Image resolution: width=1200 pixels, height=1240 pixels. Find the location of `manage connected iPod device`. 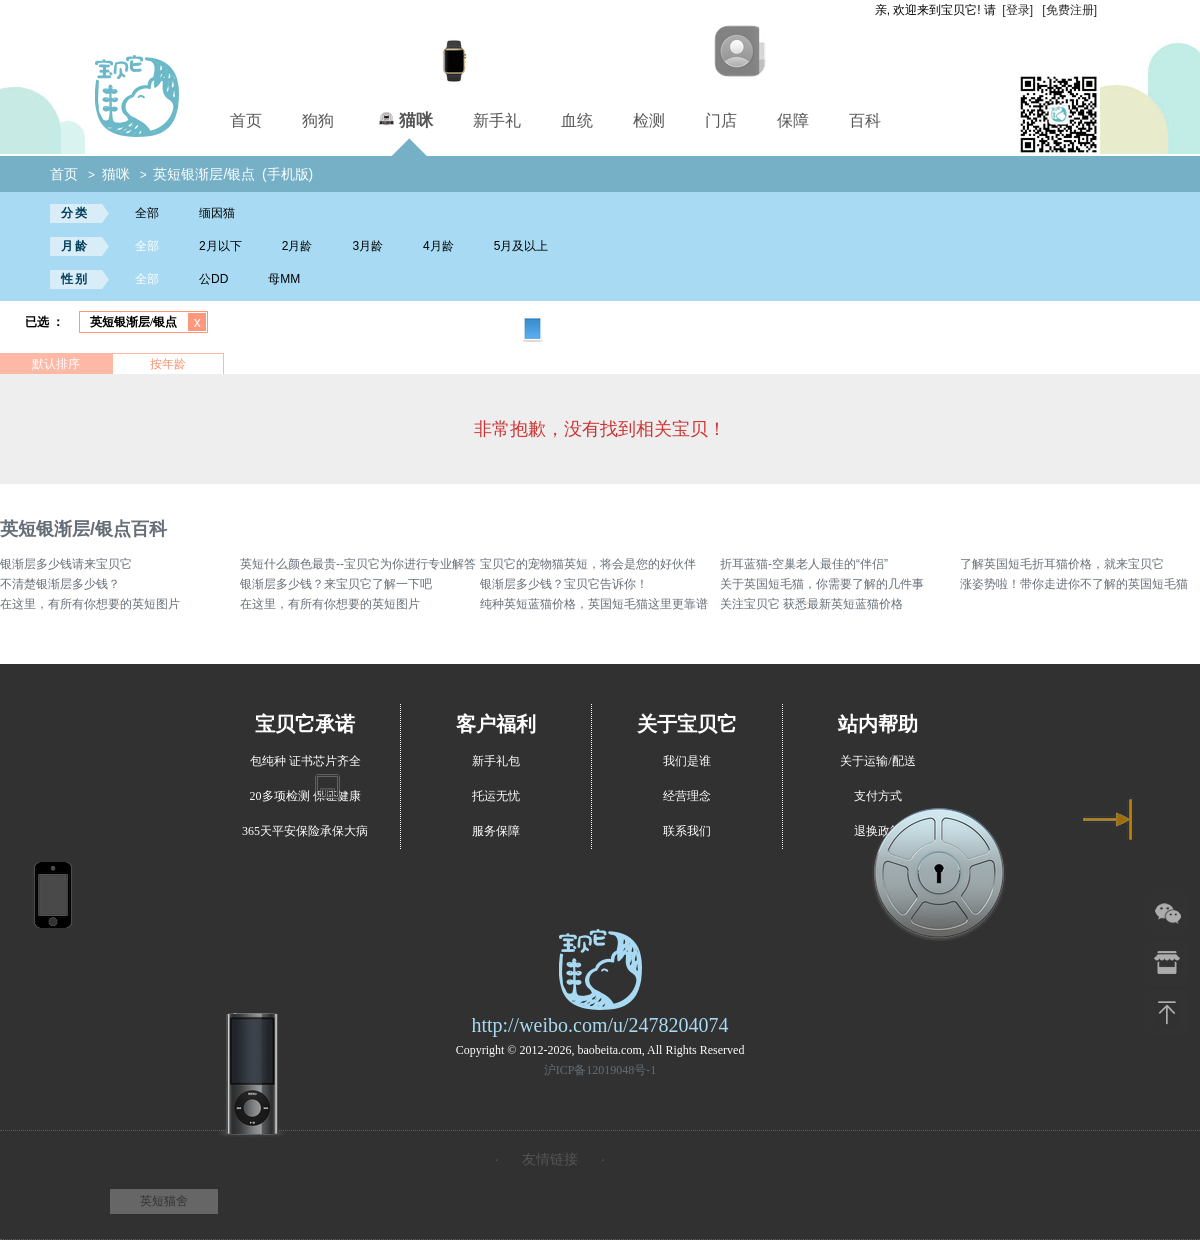

manage connected iPod device is located at coordinates (251, 1075).